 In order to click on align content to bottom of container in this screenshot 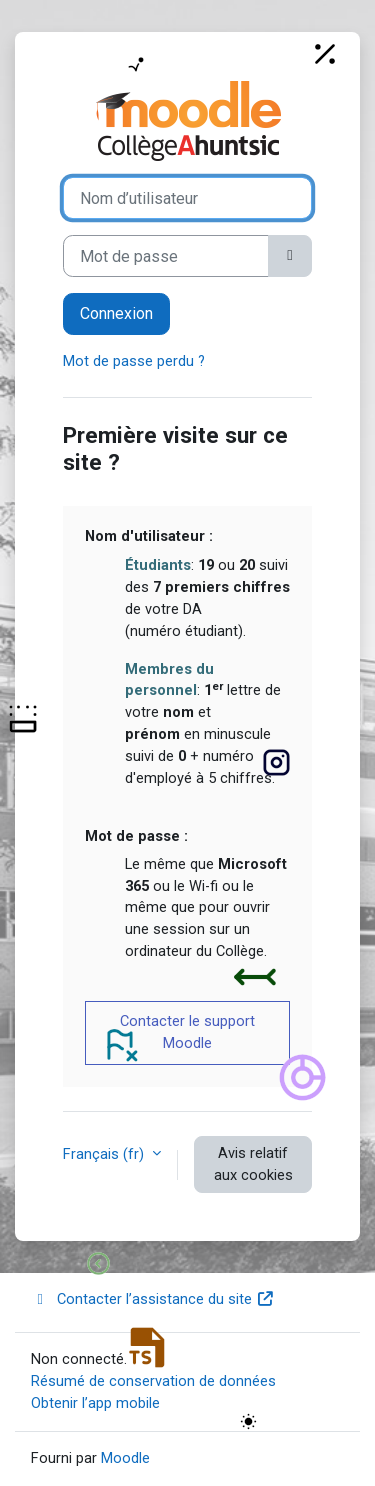, I will do `click(23, 719)`.